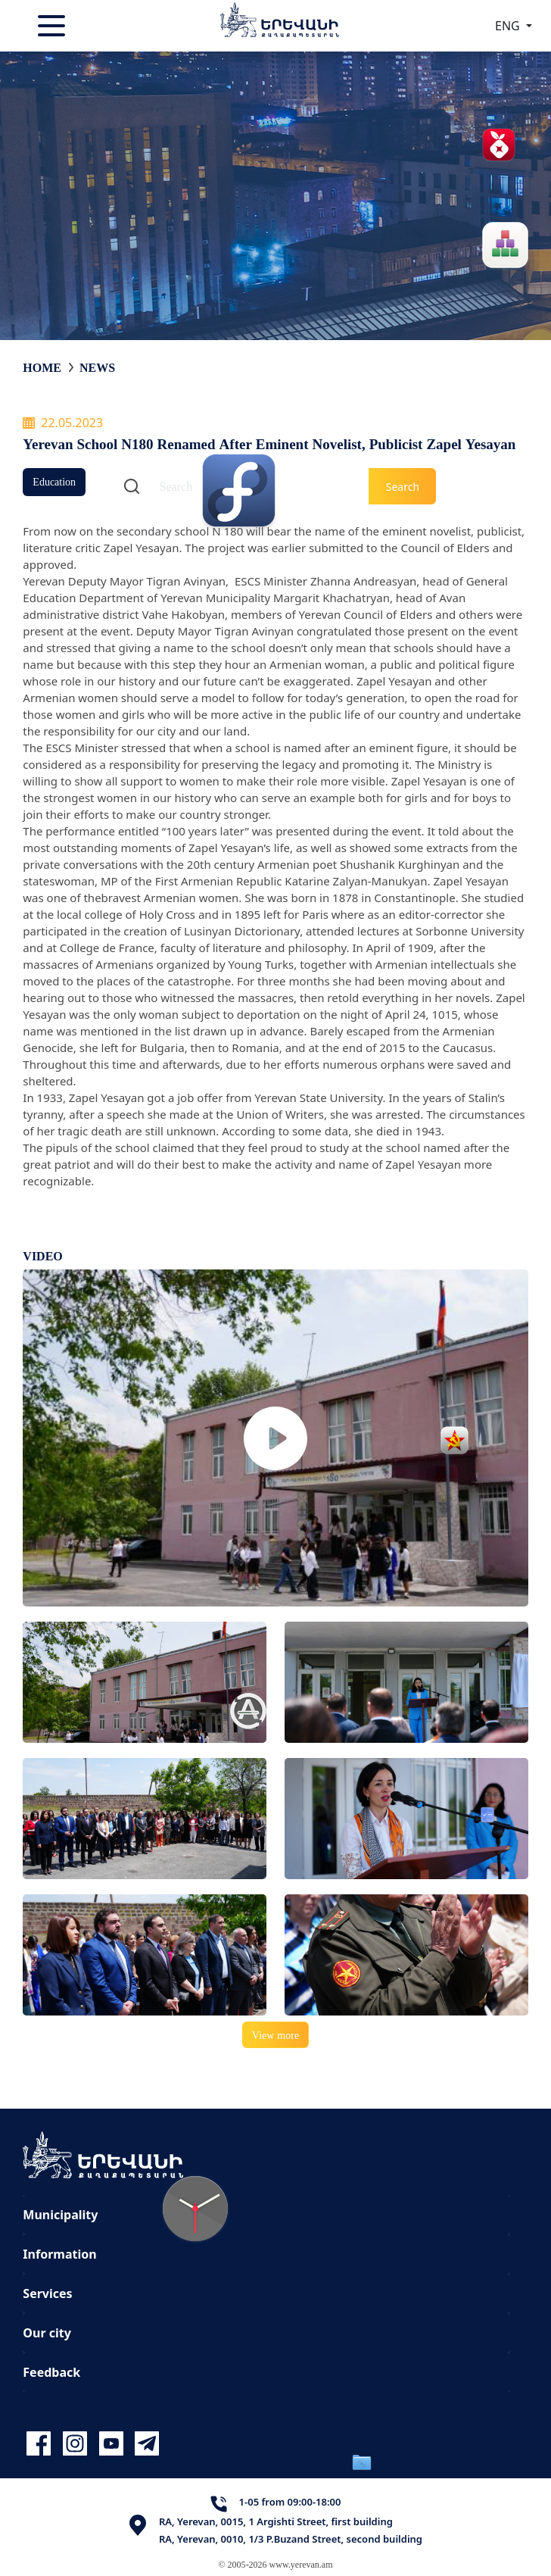 This screenshot has width=551, height=2576. I want to click on open the clock app, so click(195, 2209).